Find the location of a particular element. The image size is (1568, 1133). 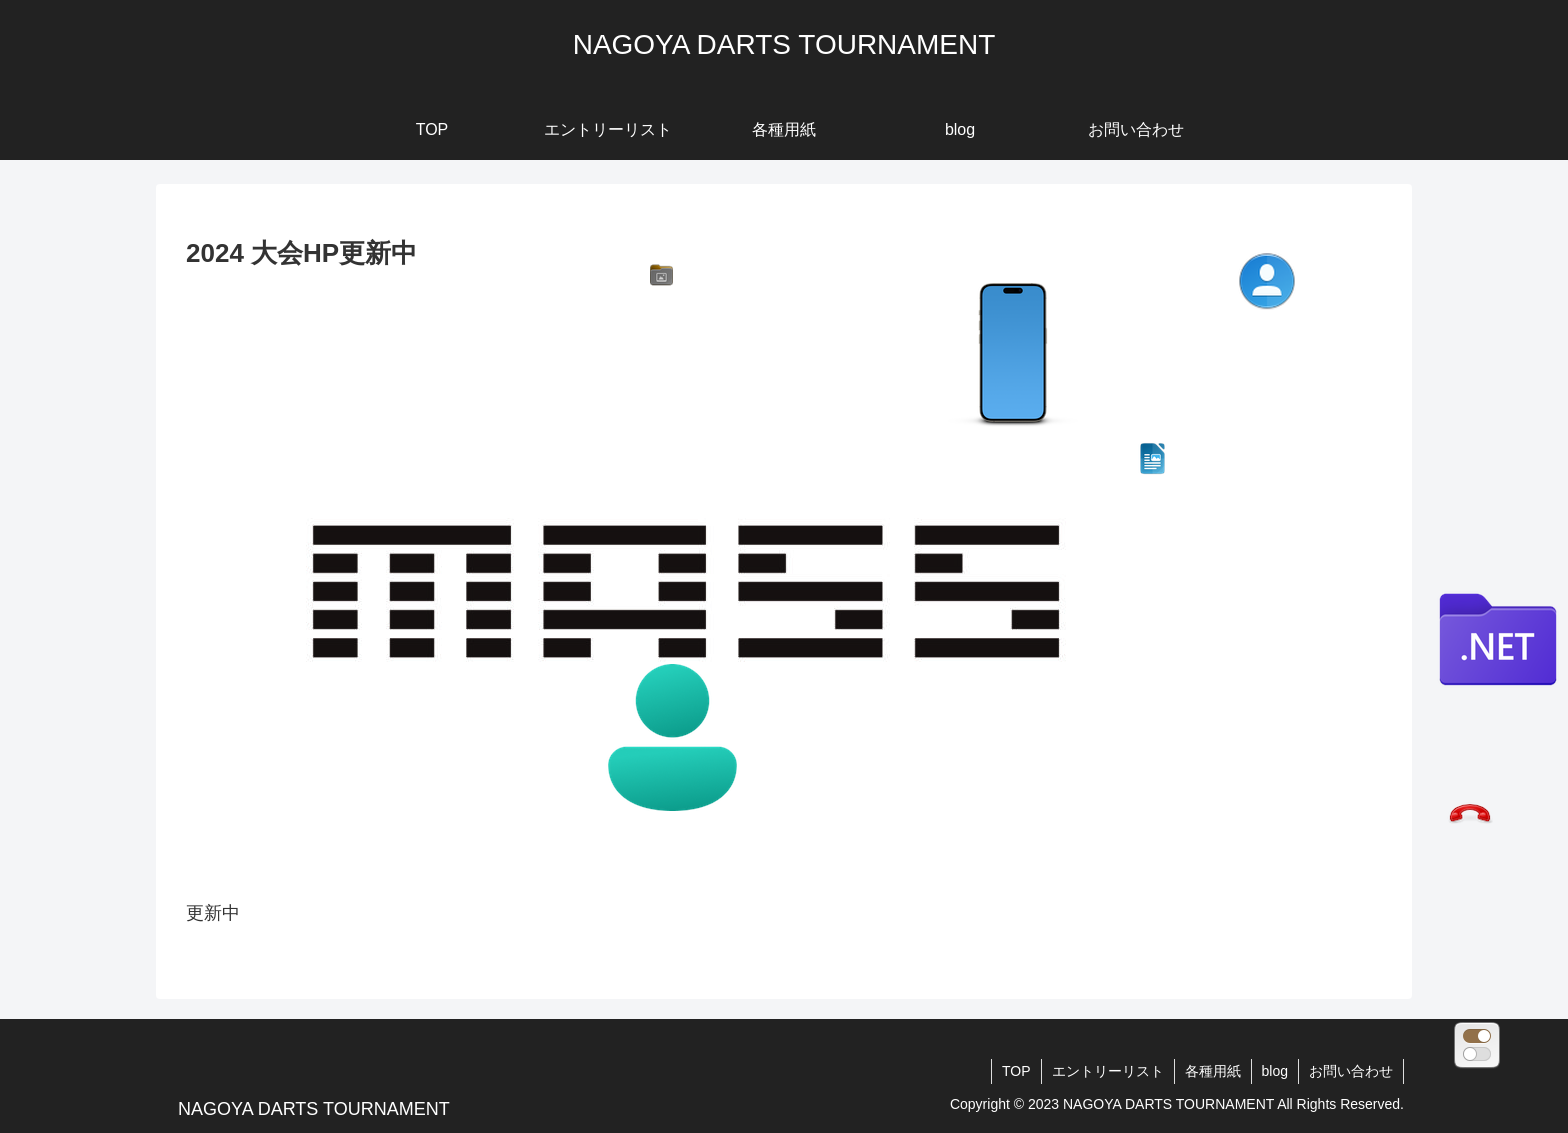

open libreoffice writer application is located at coordinates (1152, 458).